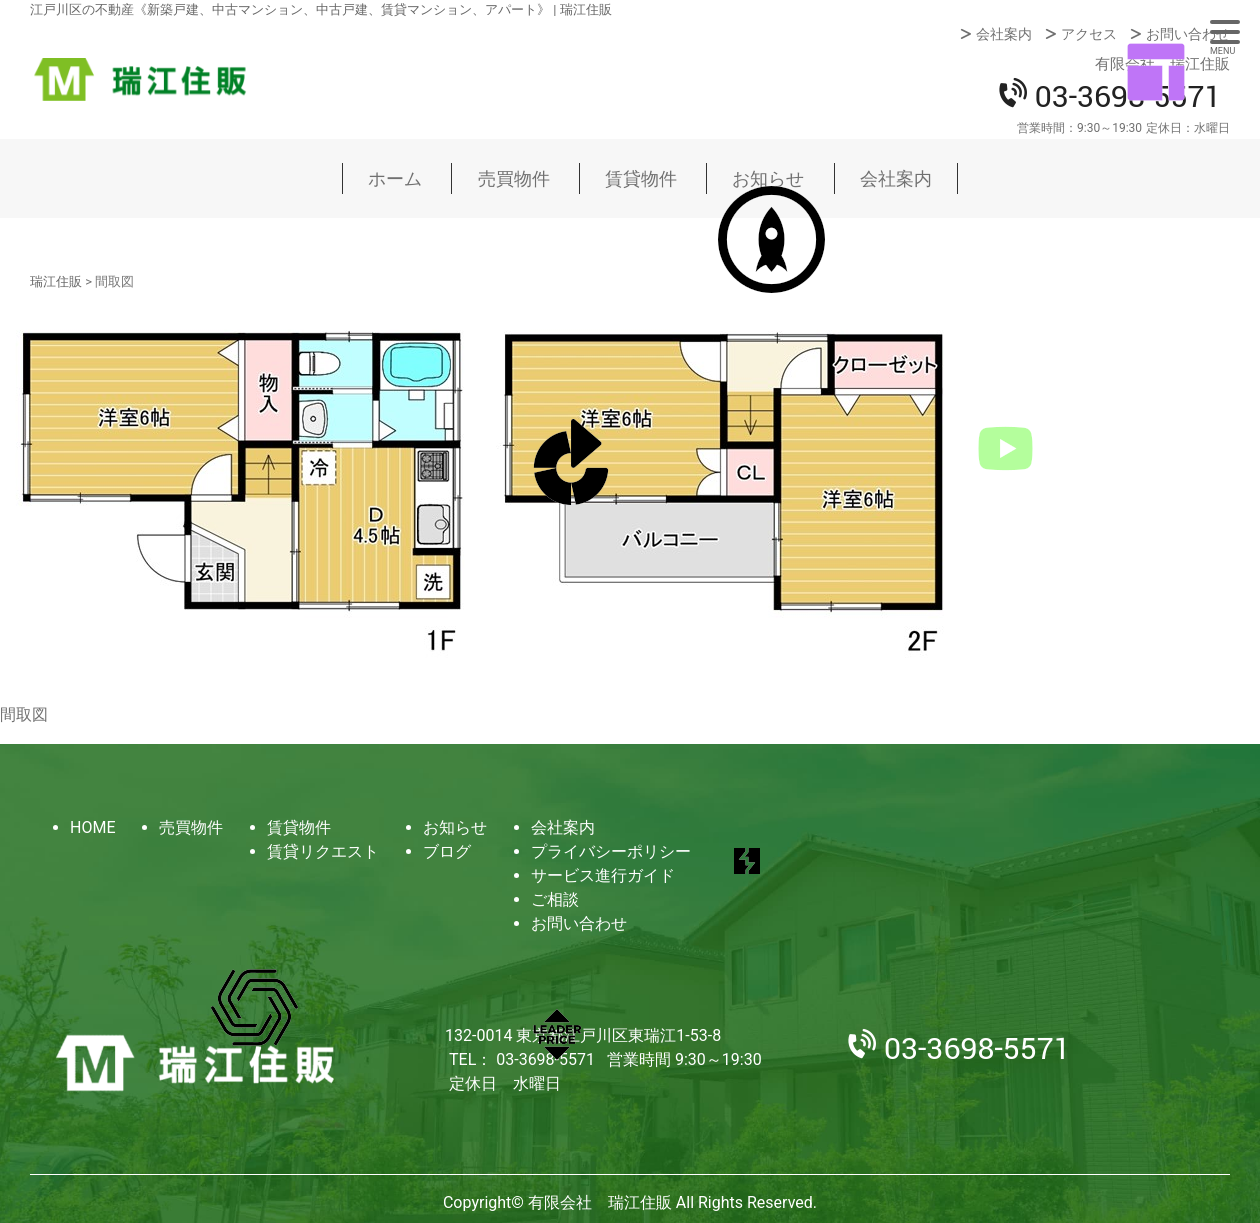  What do you see at coordinates (571, 462) in the screenshot?
I see `Atlassian Bamboo continuous integration service` at bounding box center [571, 462].